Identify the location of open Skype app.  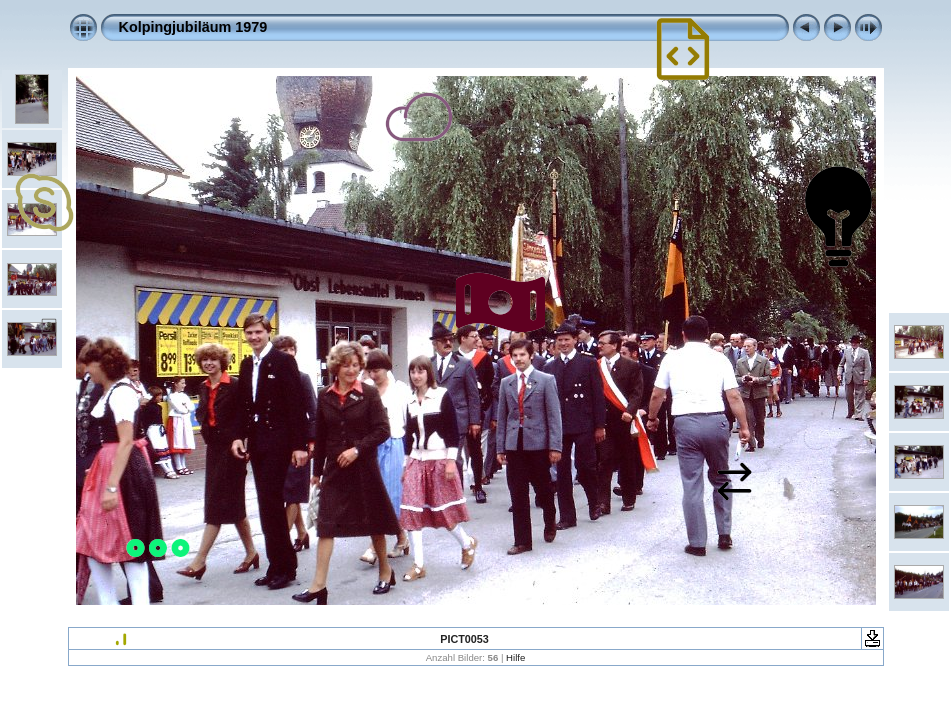
(44, 202).